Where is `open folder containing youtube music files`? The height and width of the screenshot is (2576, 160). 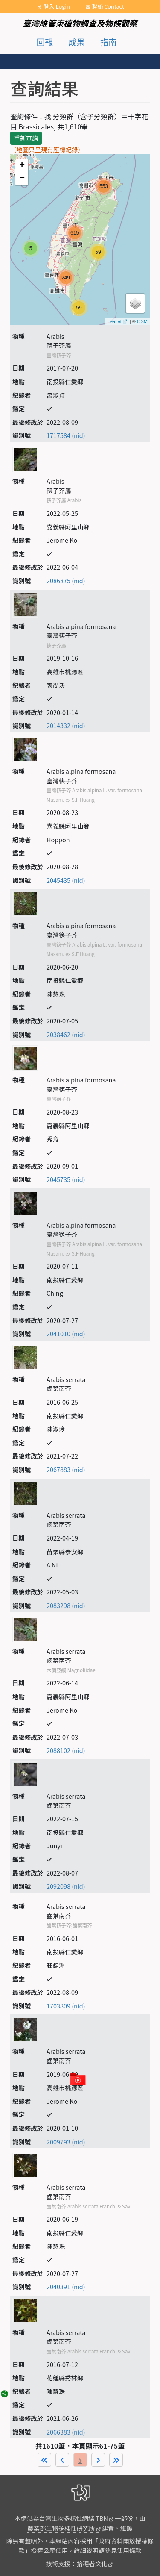 open folder containing youtube music files is located at coordinates (78, 2079).